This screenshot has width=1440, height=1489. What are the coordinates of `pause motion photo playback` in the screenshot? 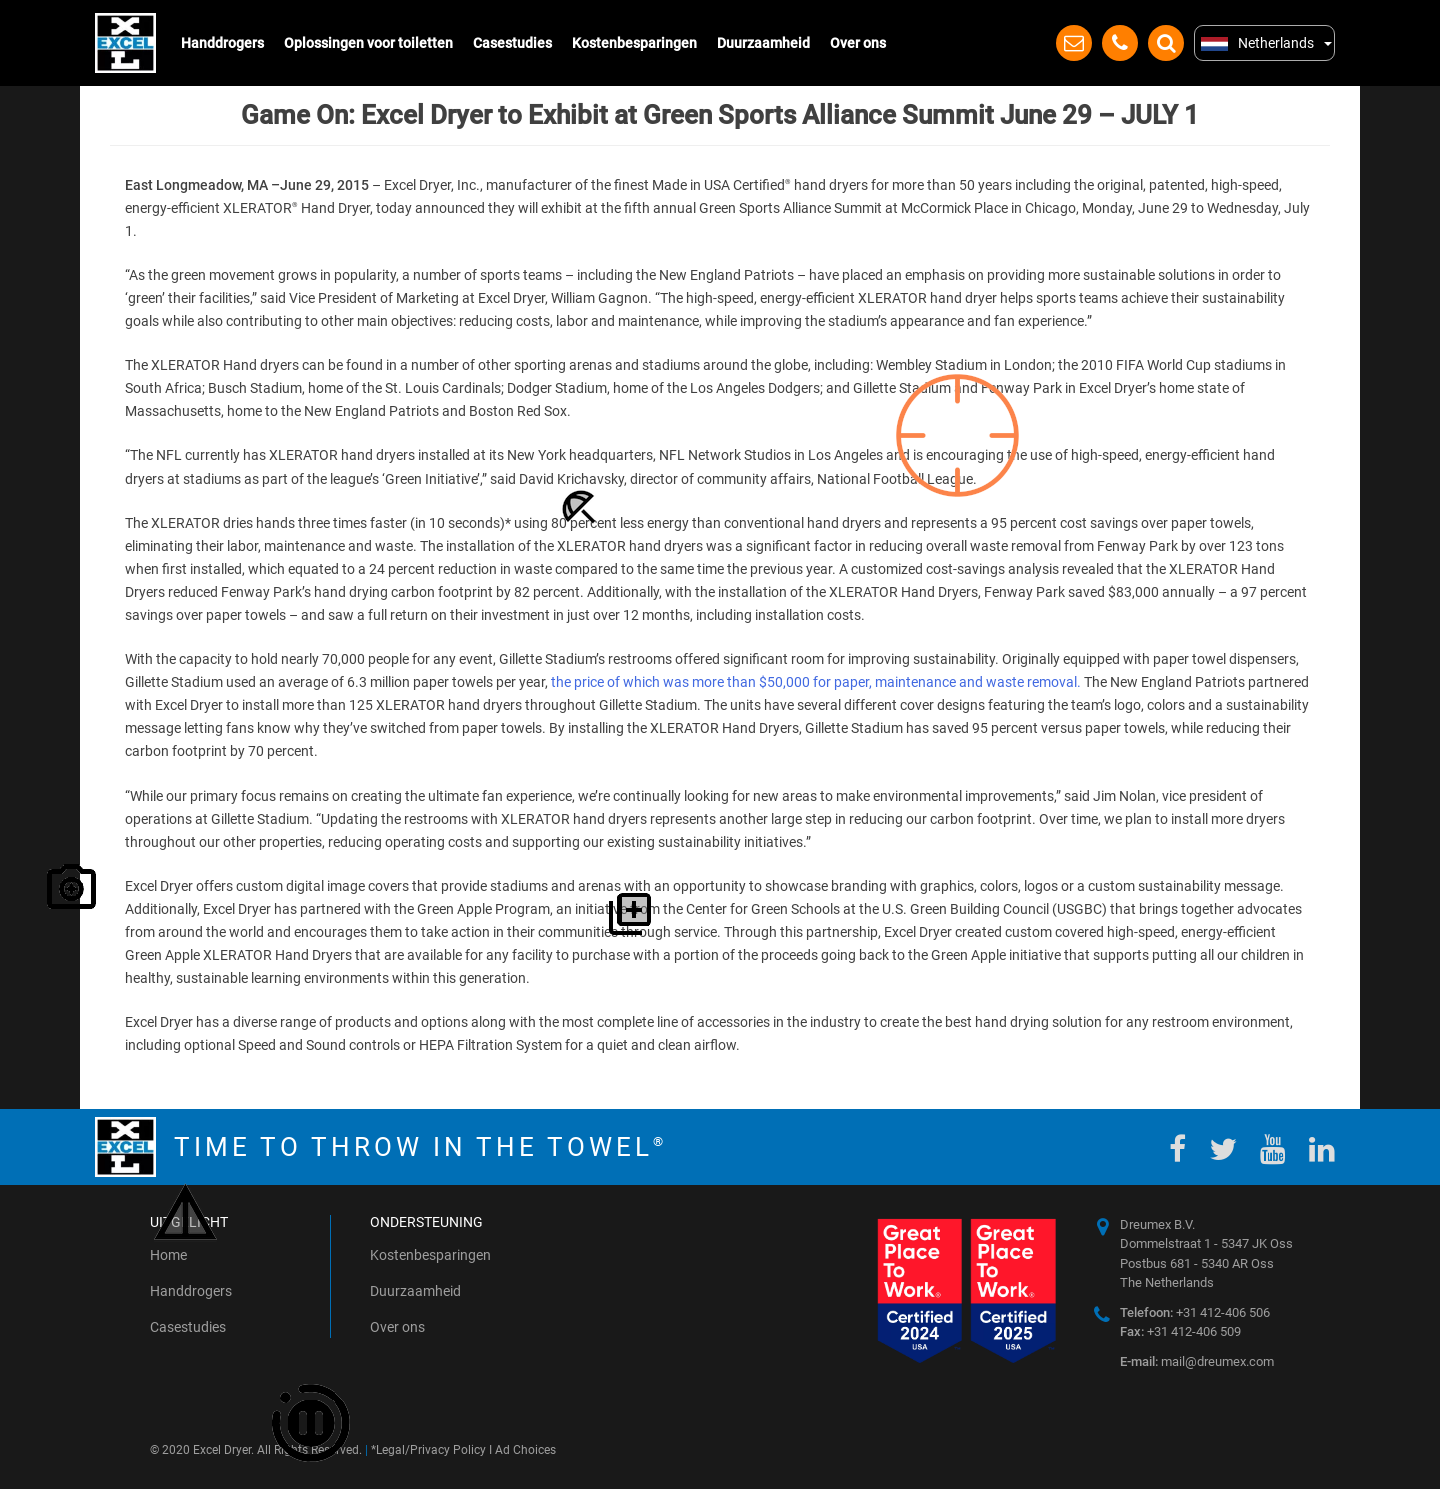 It's located at (311, 1423).